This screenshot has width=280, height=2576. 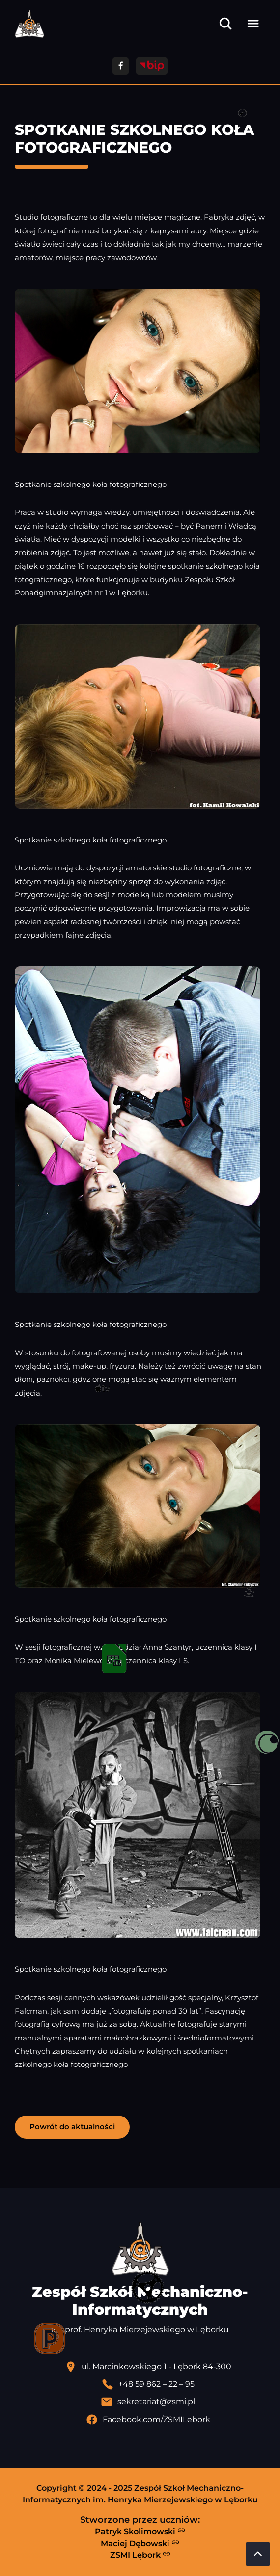 I want to click on open the Apple TV app, so click(x=103, y=1388).